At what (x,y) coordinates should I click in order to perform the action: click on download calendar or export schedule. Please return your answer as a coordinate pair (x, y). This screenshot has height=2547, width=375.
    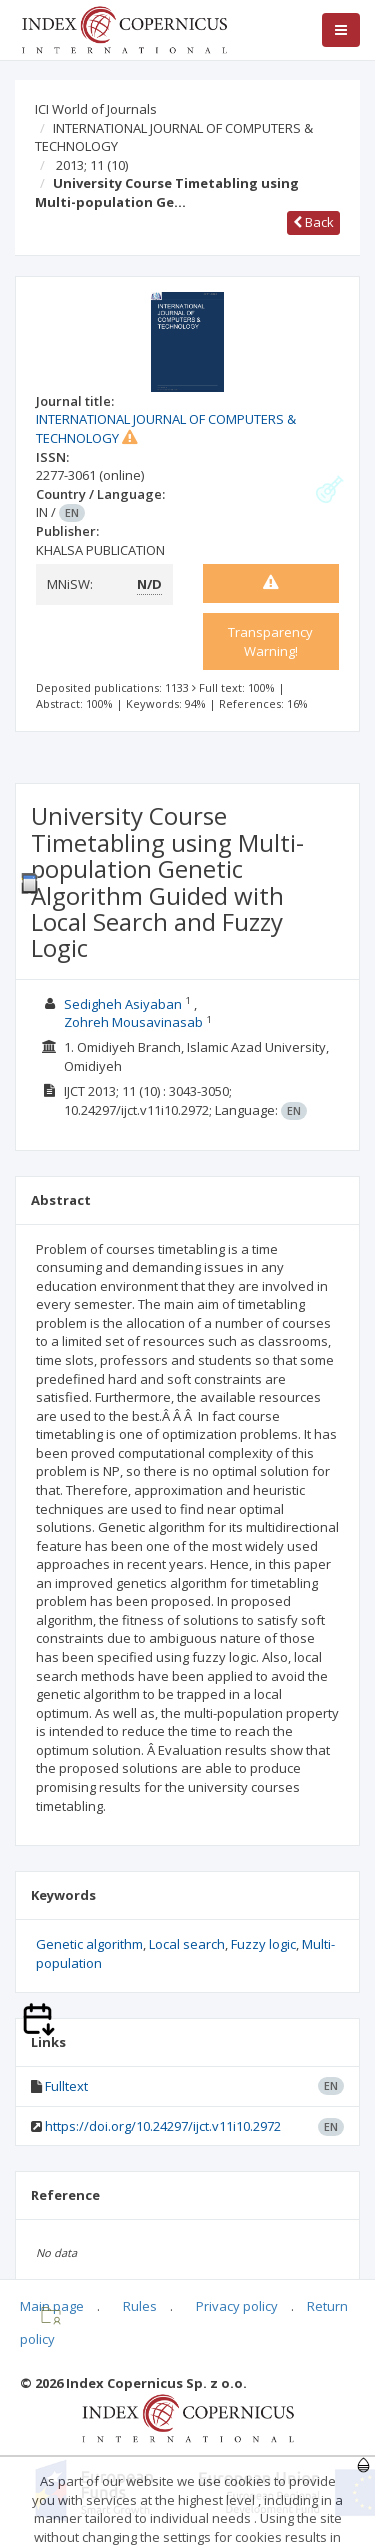
    Looking at the image, I should click on (37, 2018).